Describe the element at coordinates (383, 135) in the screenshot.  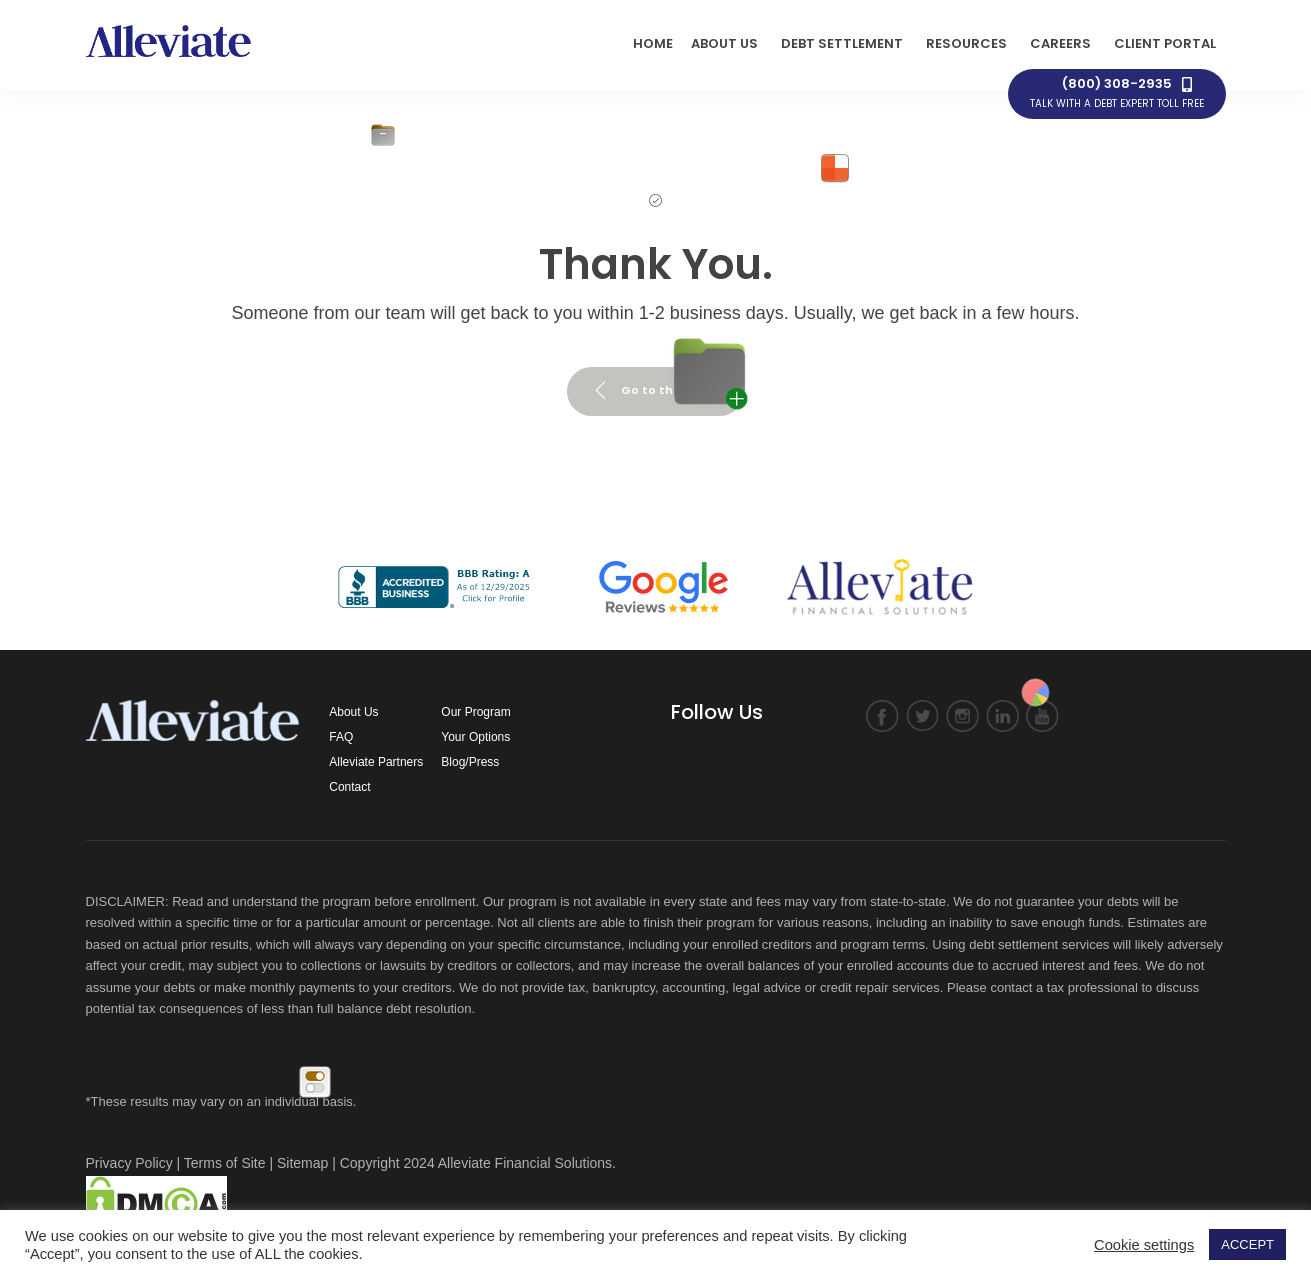
I see `open the file manager` at that location.